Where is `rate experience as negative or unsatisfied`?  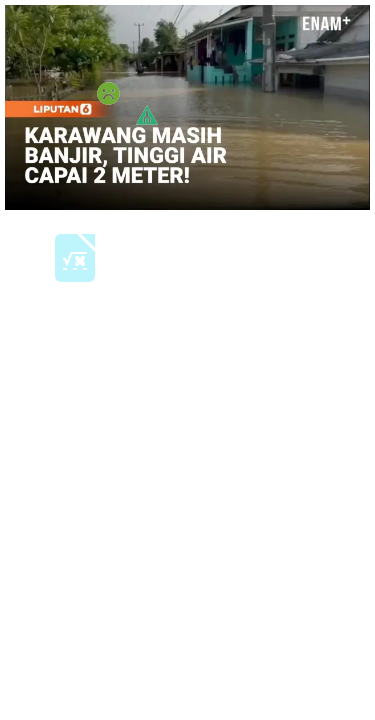 rate experience as negative or unsatisfied is located at coordinates (108, 93).